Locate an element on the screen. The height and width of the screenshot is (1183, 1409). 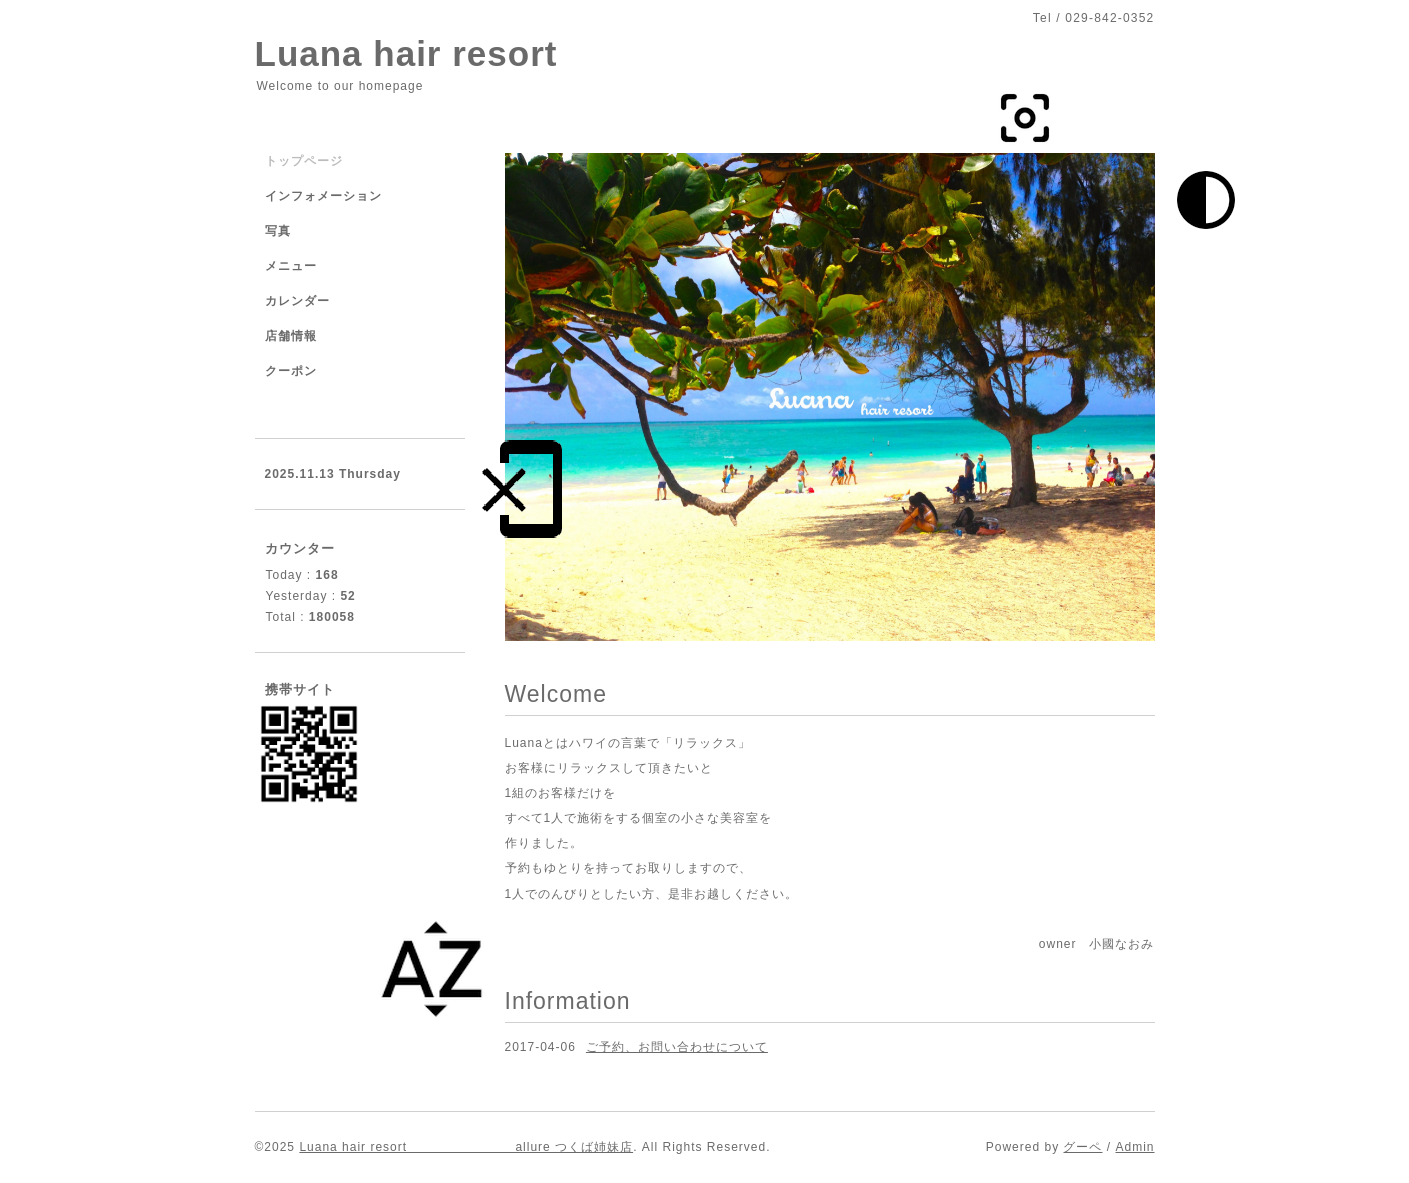
tap to focus camera on center of frame is located at coordinates (1025, 118).